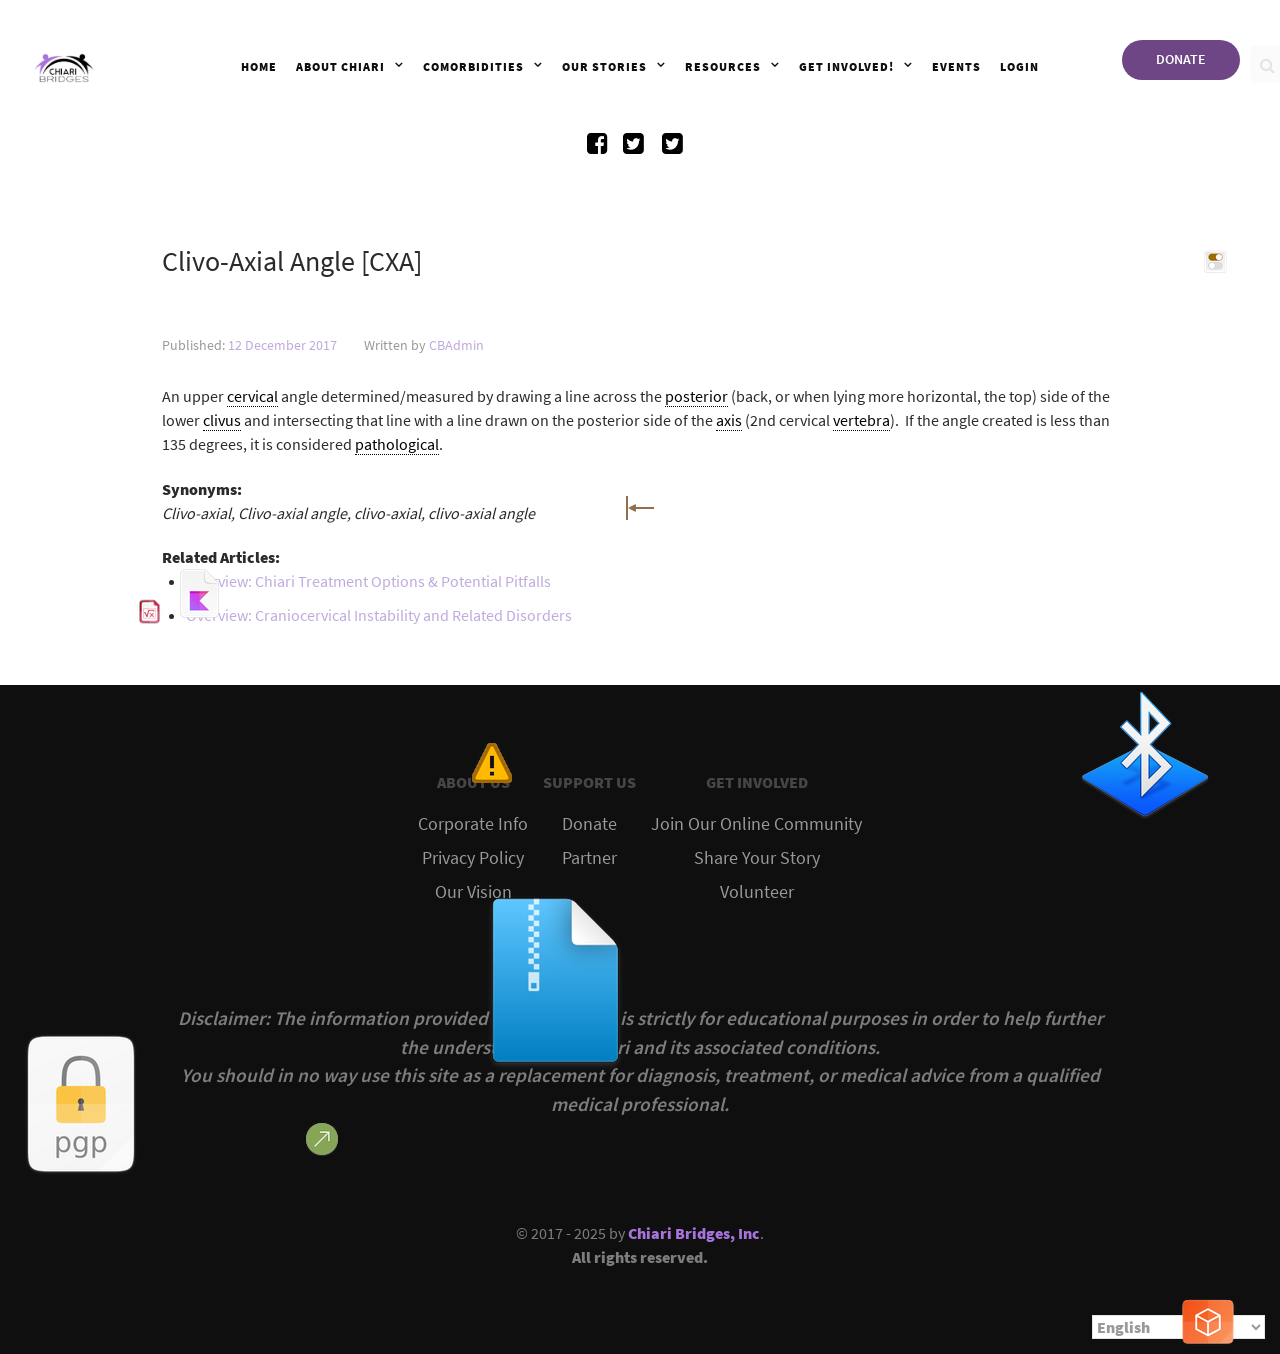  What do you see at coordinates (322, 1139) in the screenshot?
I see `indicates a symbolic link or shortcut to another file` at bounding box center [322, 1139].